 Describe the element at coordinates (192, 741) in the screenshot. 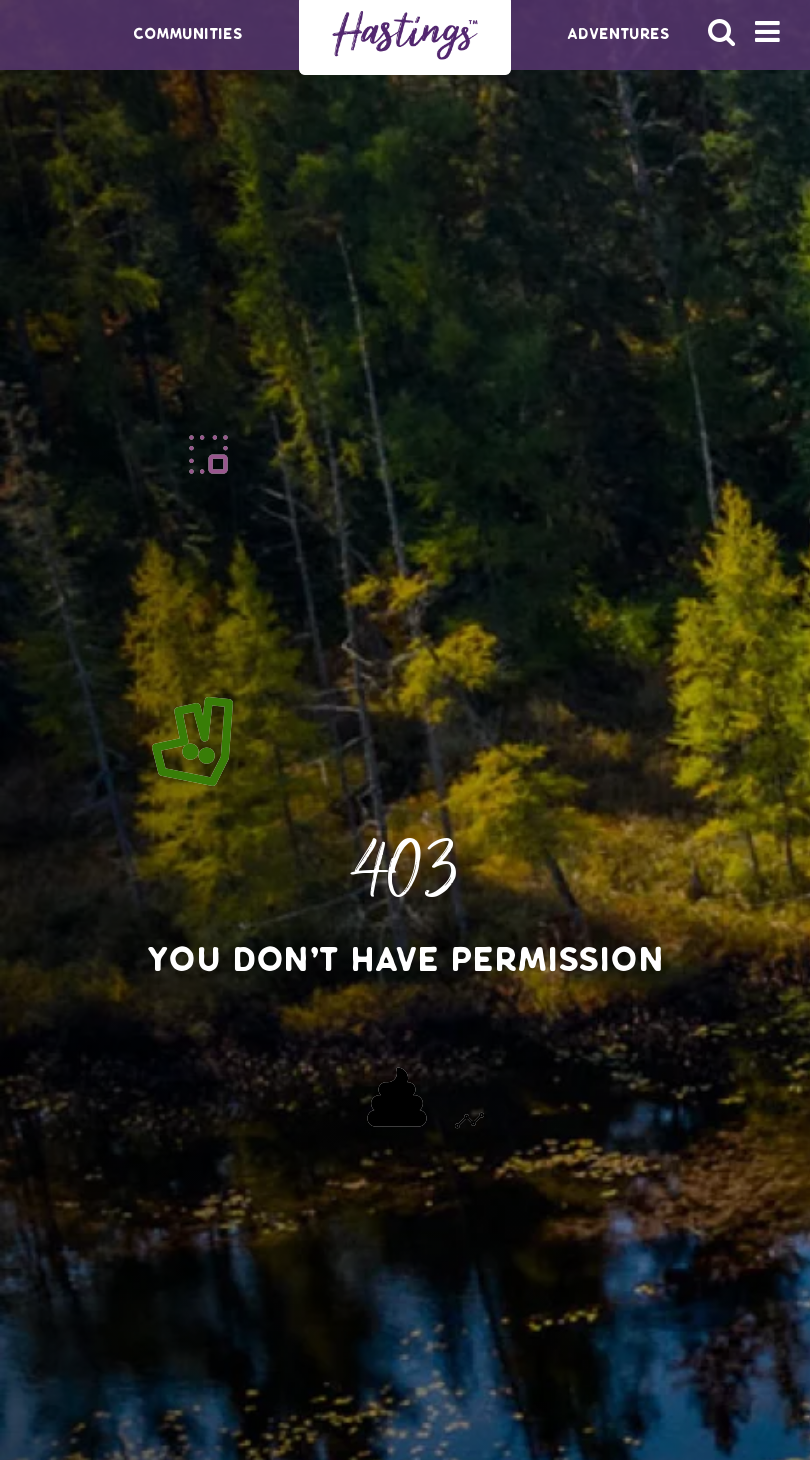

I see `open the Deliveroo food delivery app` at that location.